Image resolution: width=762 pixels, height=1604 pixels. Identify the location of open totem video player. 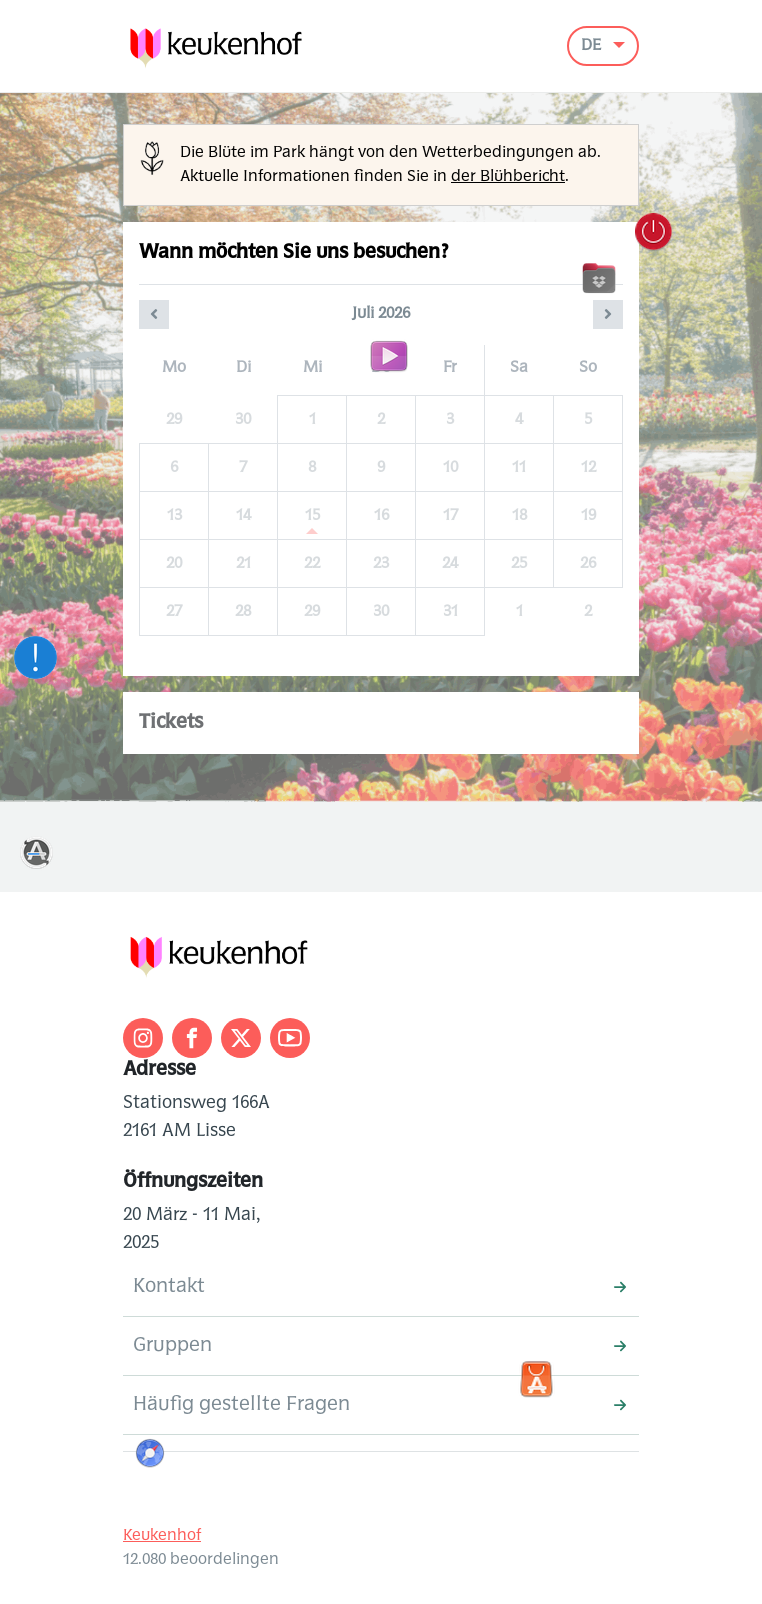
(389, 356).